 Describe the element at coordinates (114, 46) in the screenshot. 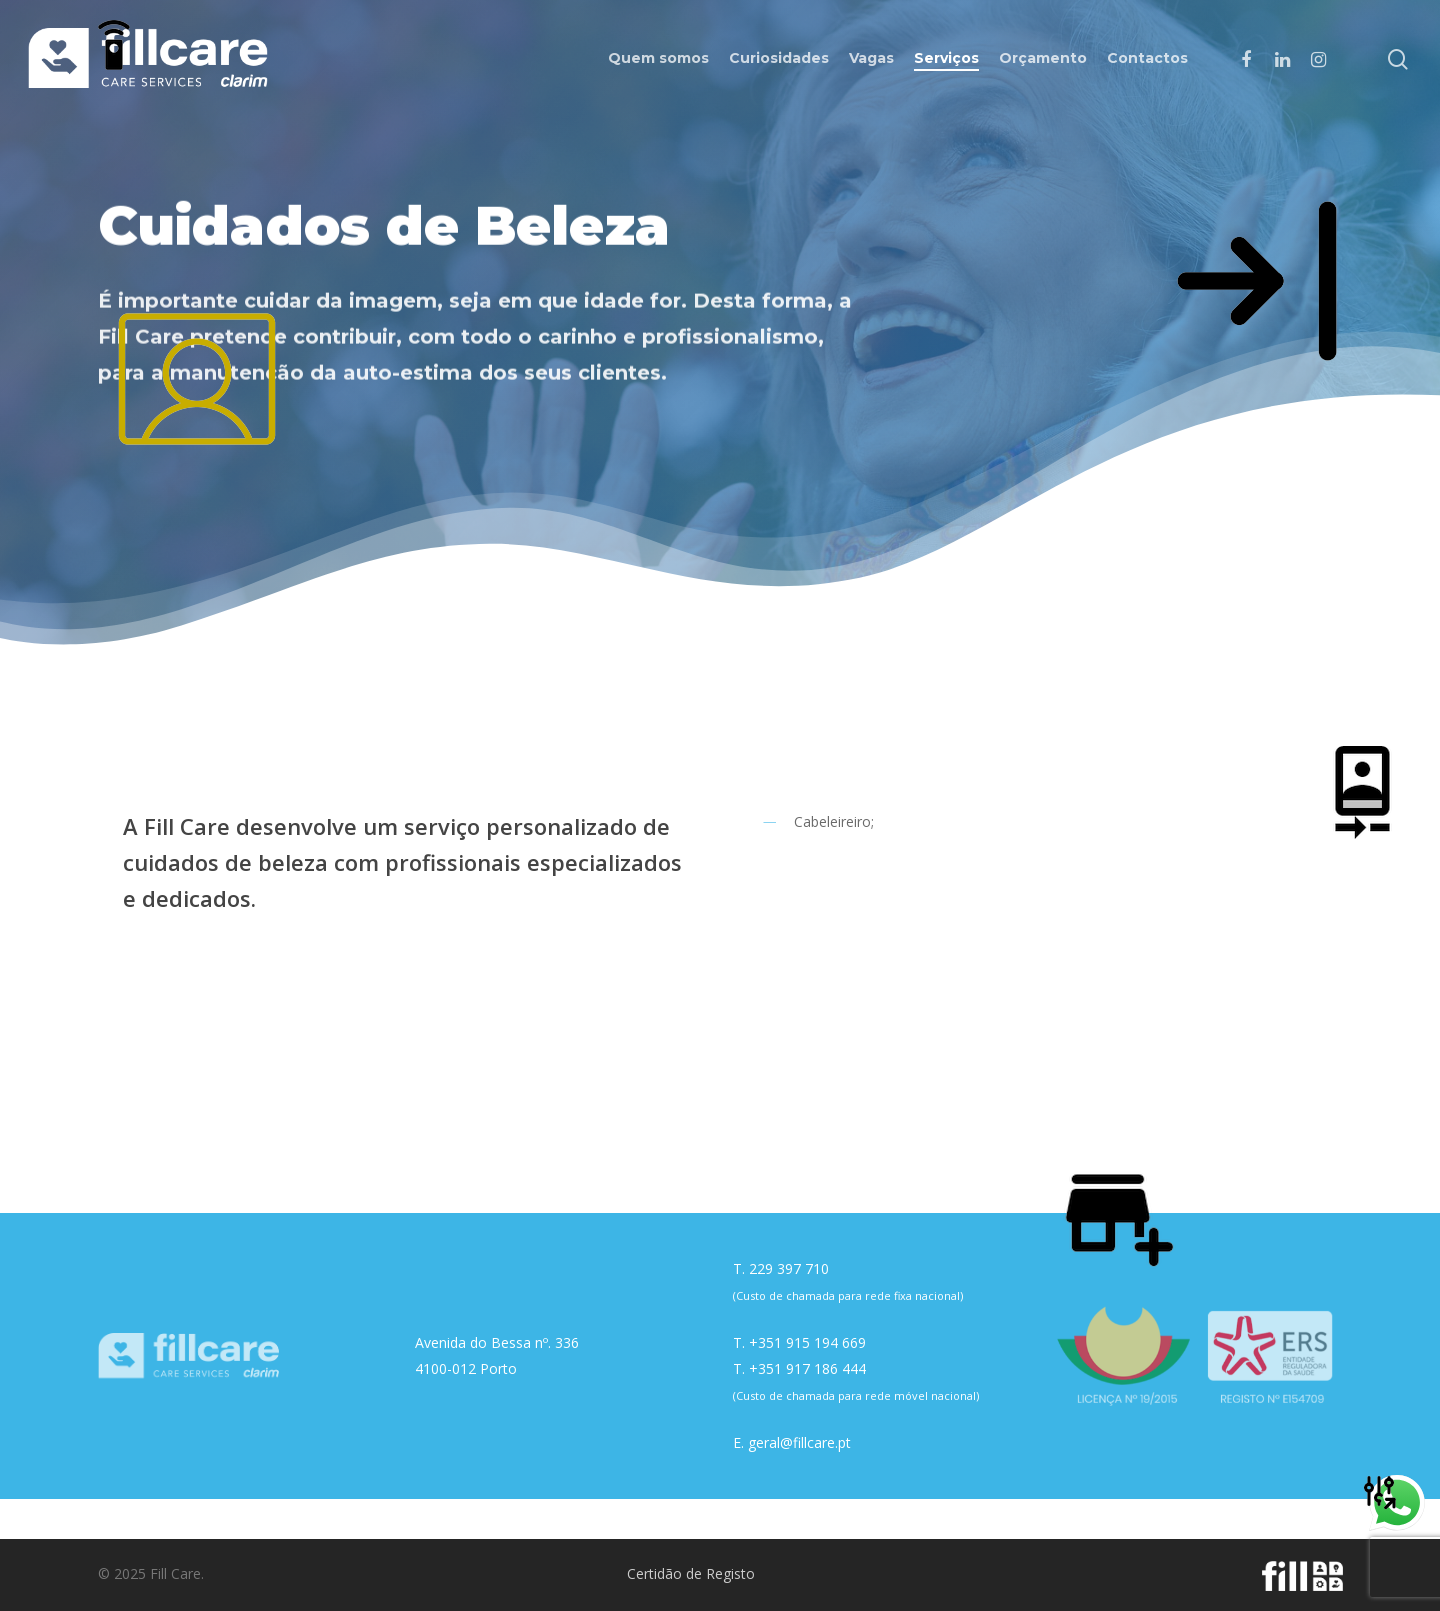

I see `access remote control settings` at that location.